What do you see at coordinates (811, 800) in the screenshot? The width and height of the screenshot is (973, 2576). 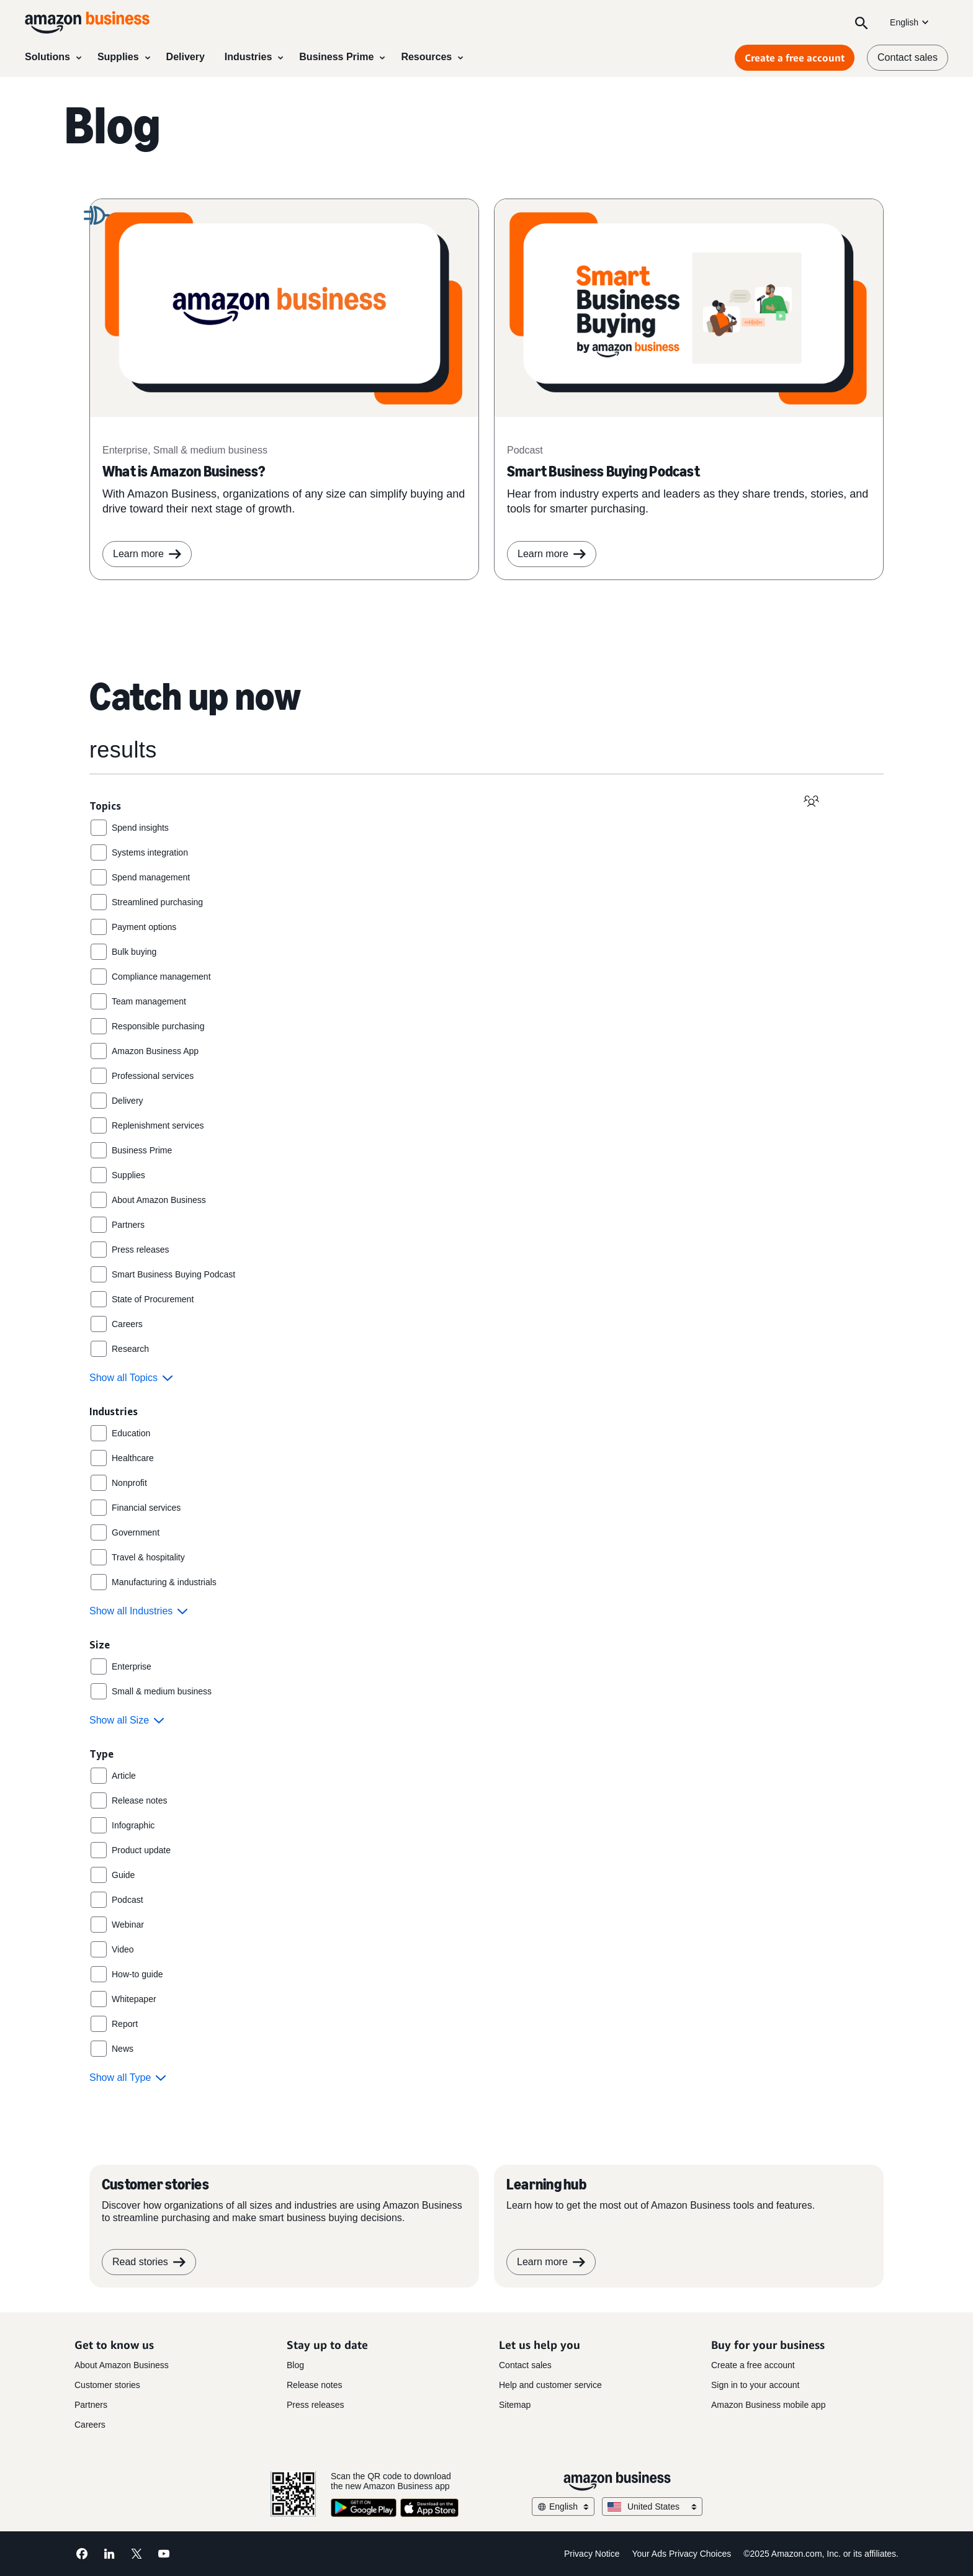 I see `view group or team members` at bounding box center [811, 800].